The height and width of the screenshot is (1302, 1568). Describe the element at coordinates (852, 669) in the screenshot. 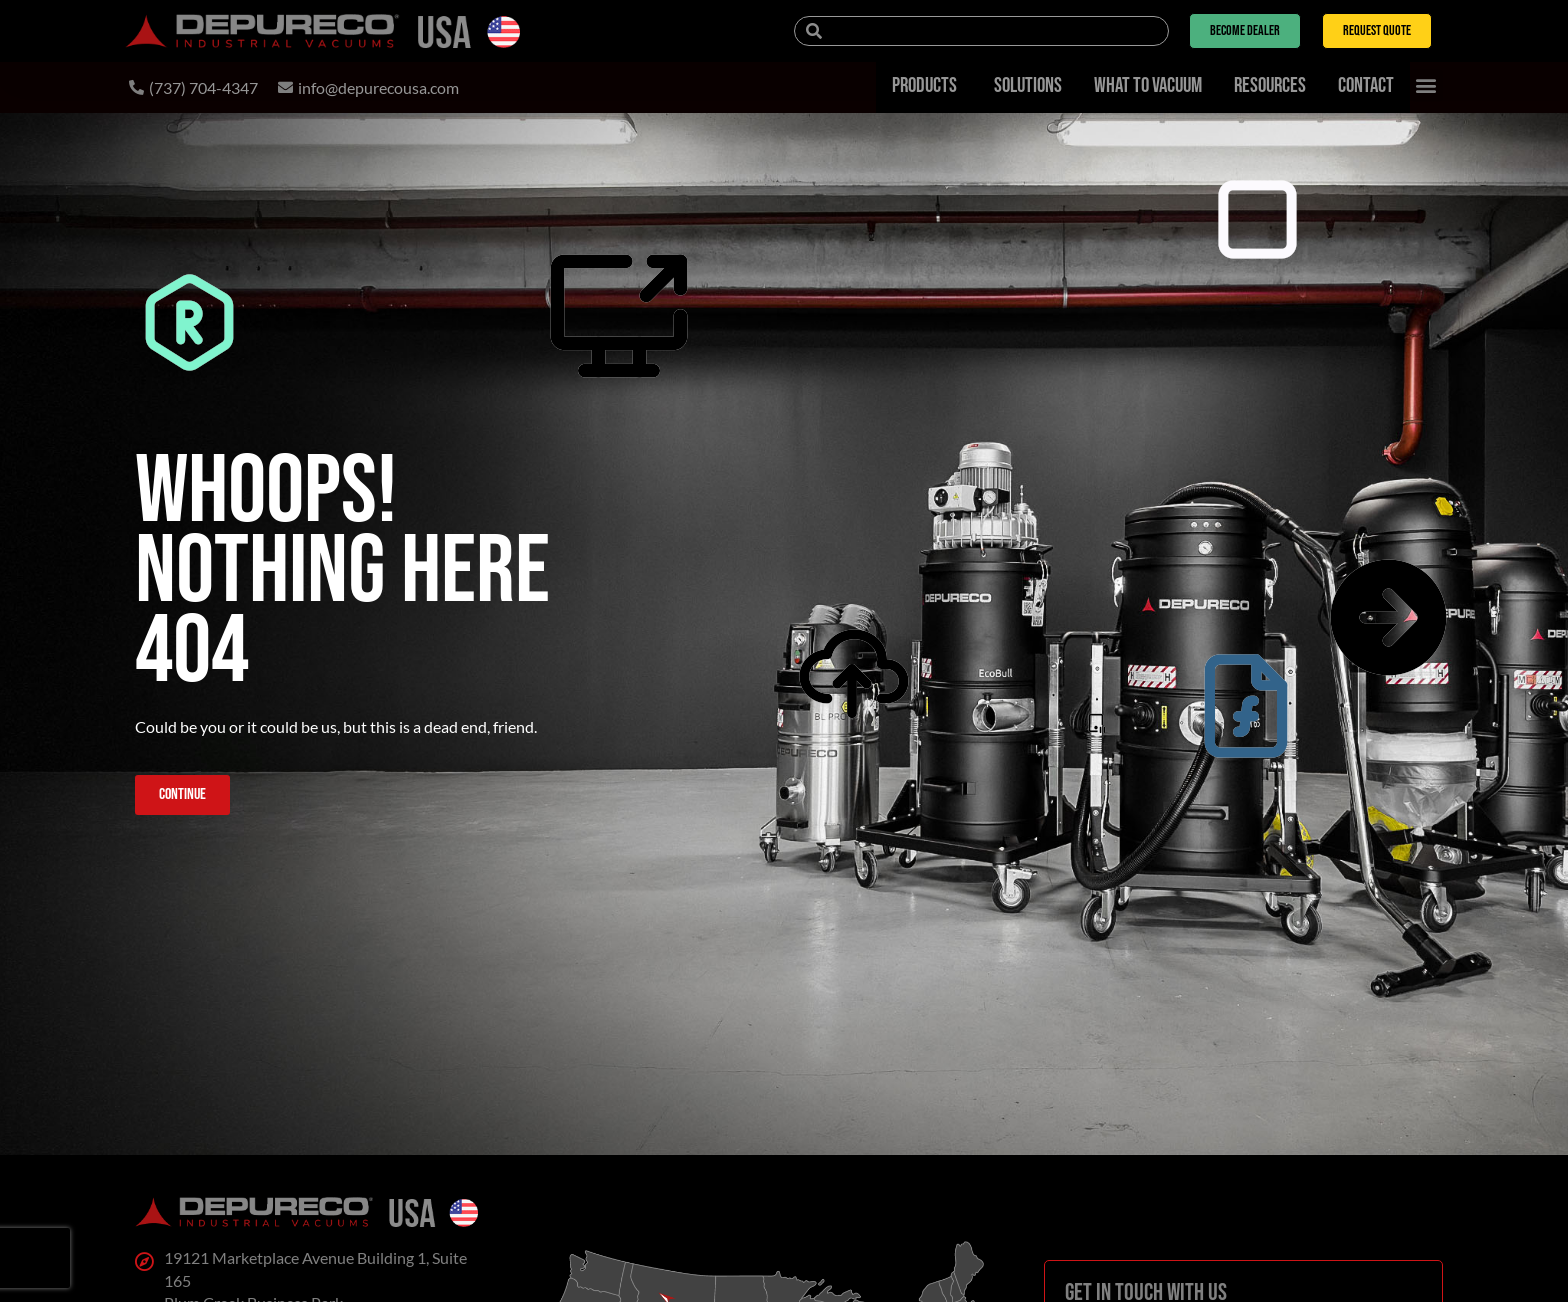

I see `upload file to cloud storage` at that location.